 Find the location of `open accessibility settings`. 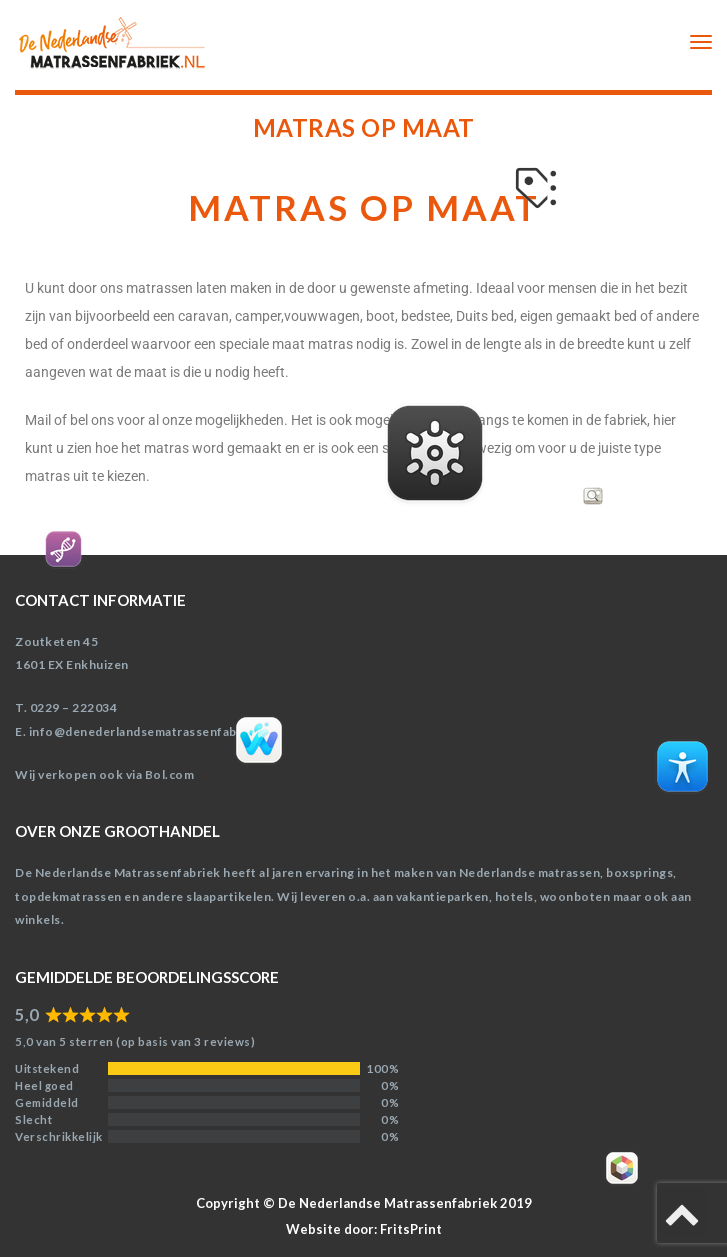

open accessibility settings is located at coordinates (682, 766).